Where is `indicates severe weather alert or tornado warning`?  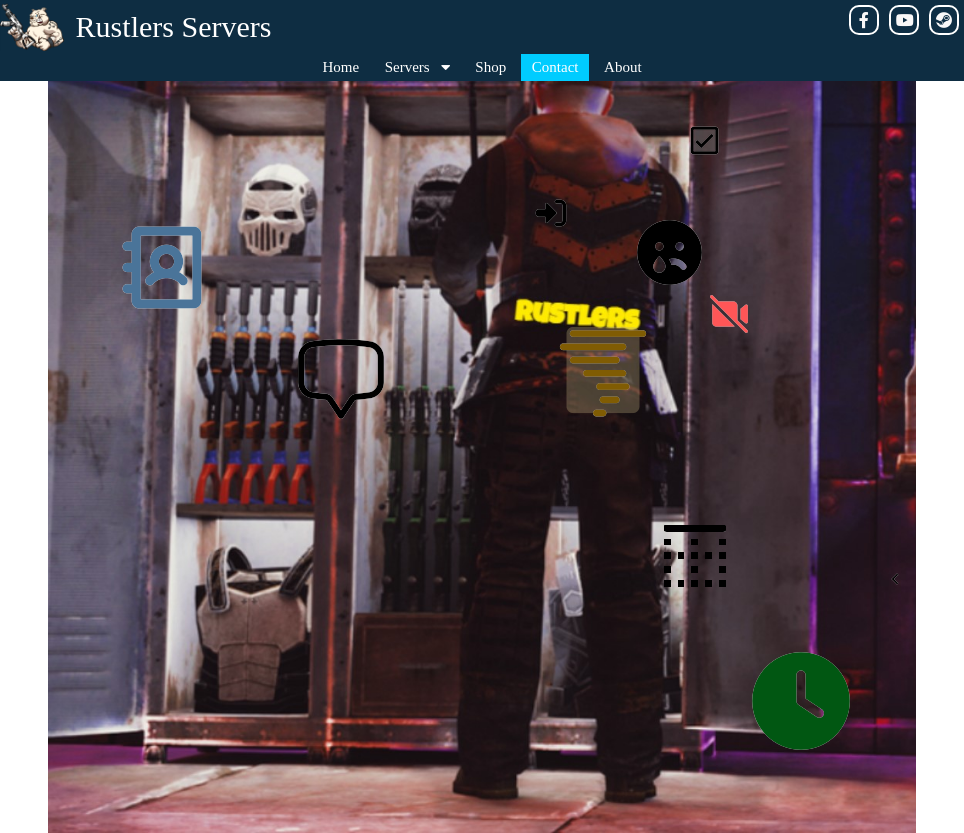
indicates severe weather alert or tornado warning is located at coordinates (603, 370).